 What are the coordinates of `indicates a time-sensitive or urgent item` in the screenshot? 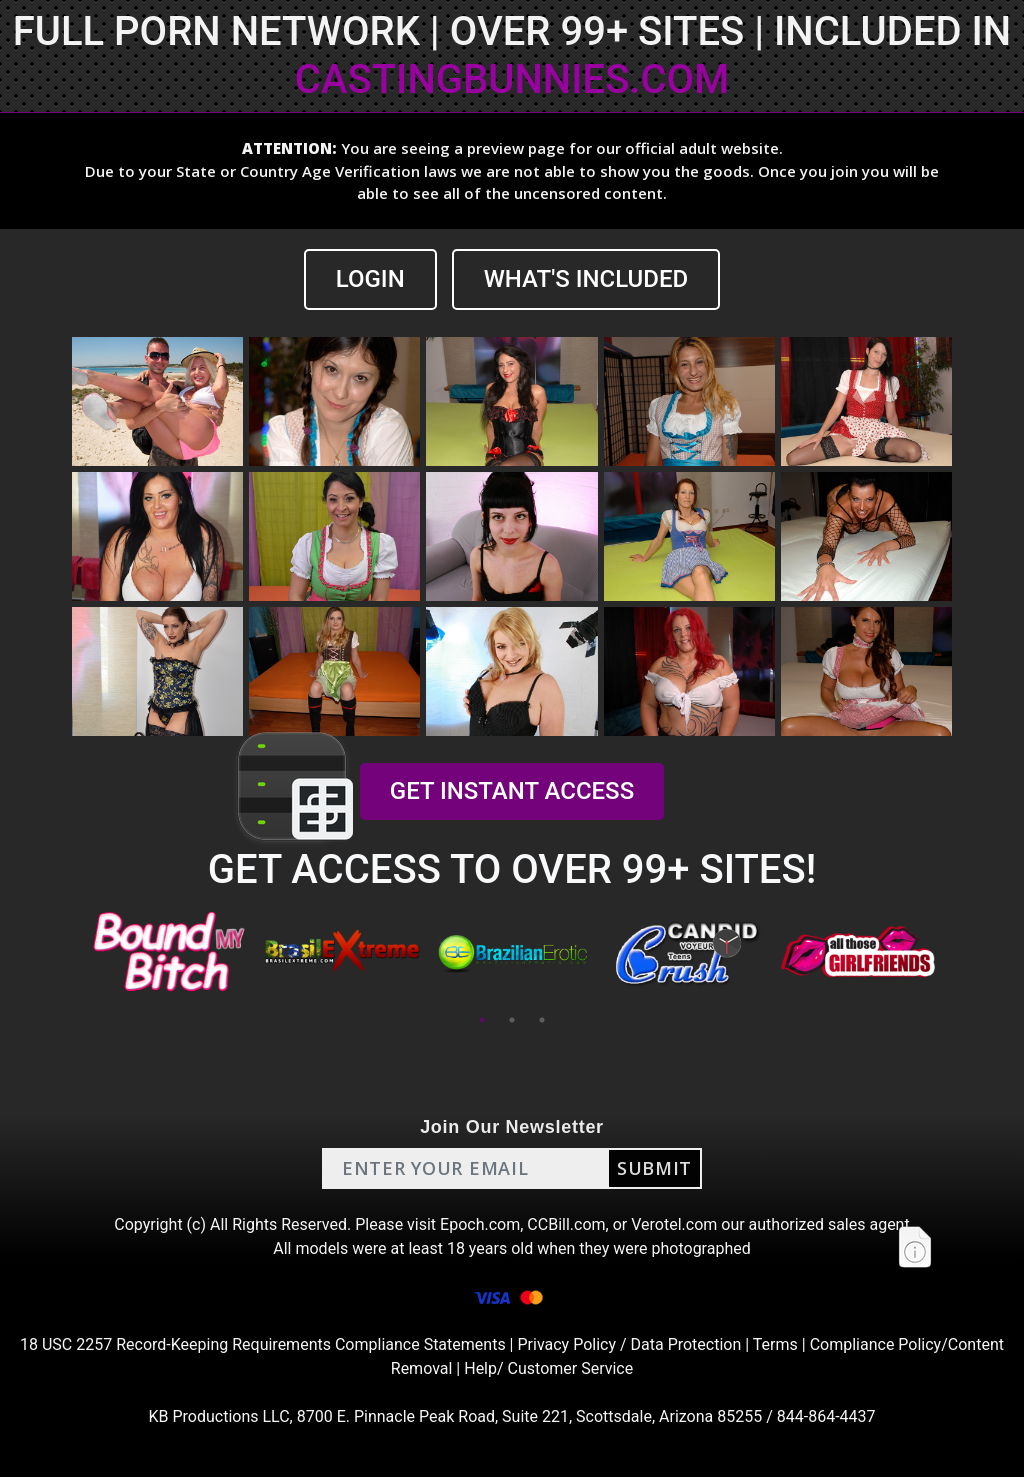 It's located at (727, 943).